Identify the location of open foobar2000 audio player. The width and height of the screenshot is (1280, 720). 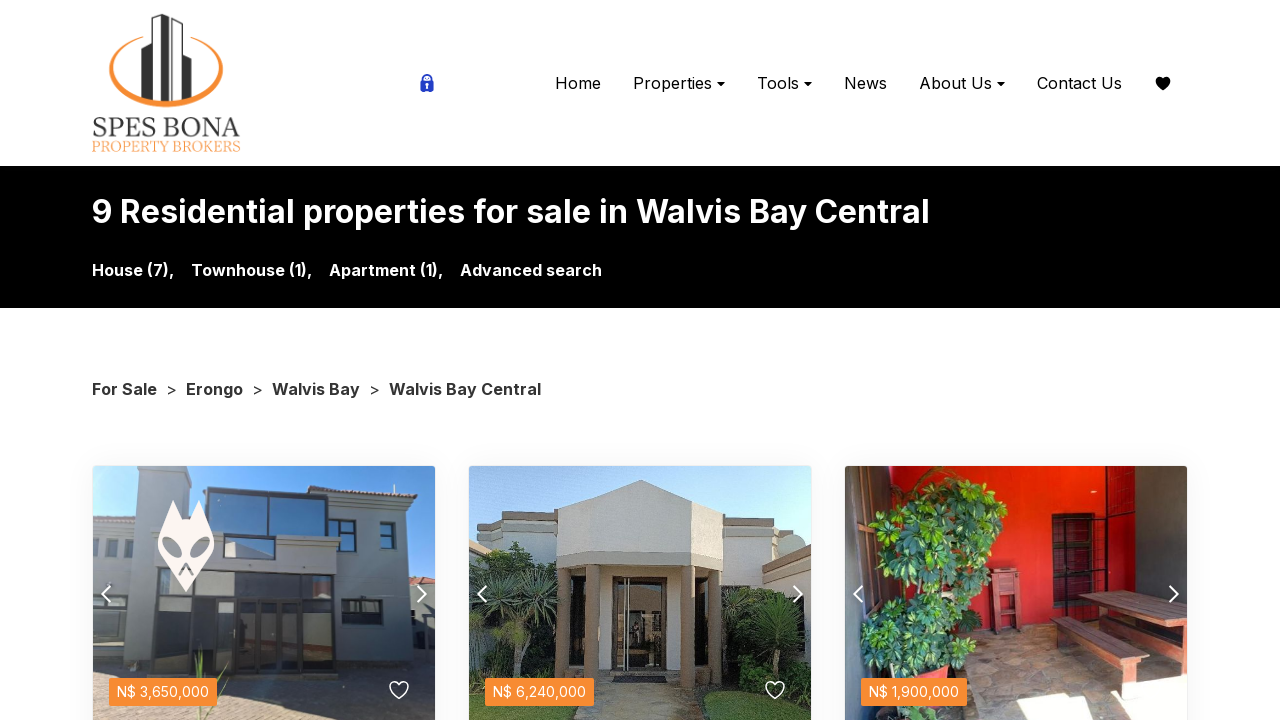
(186, 546).